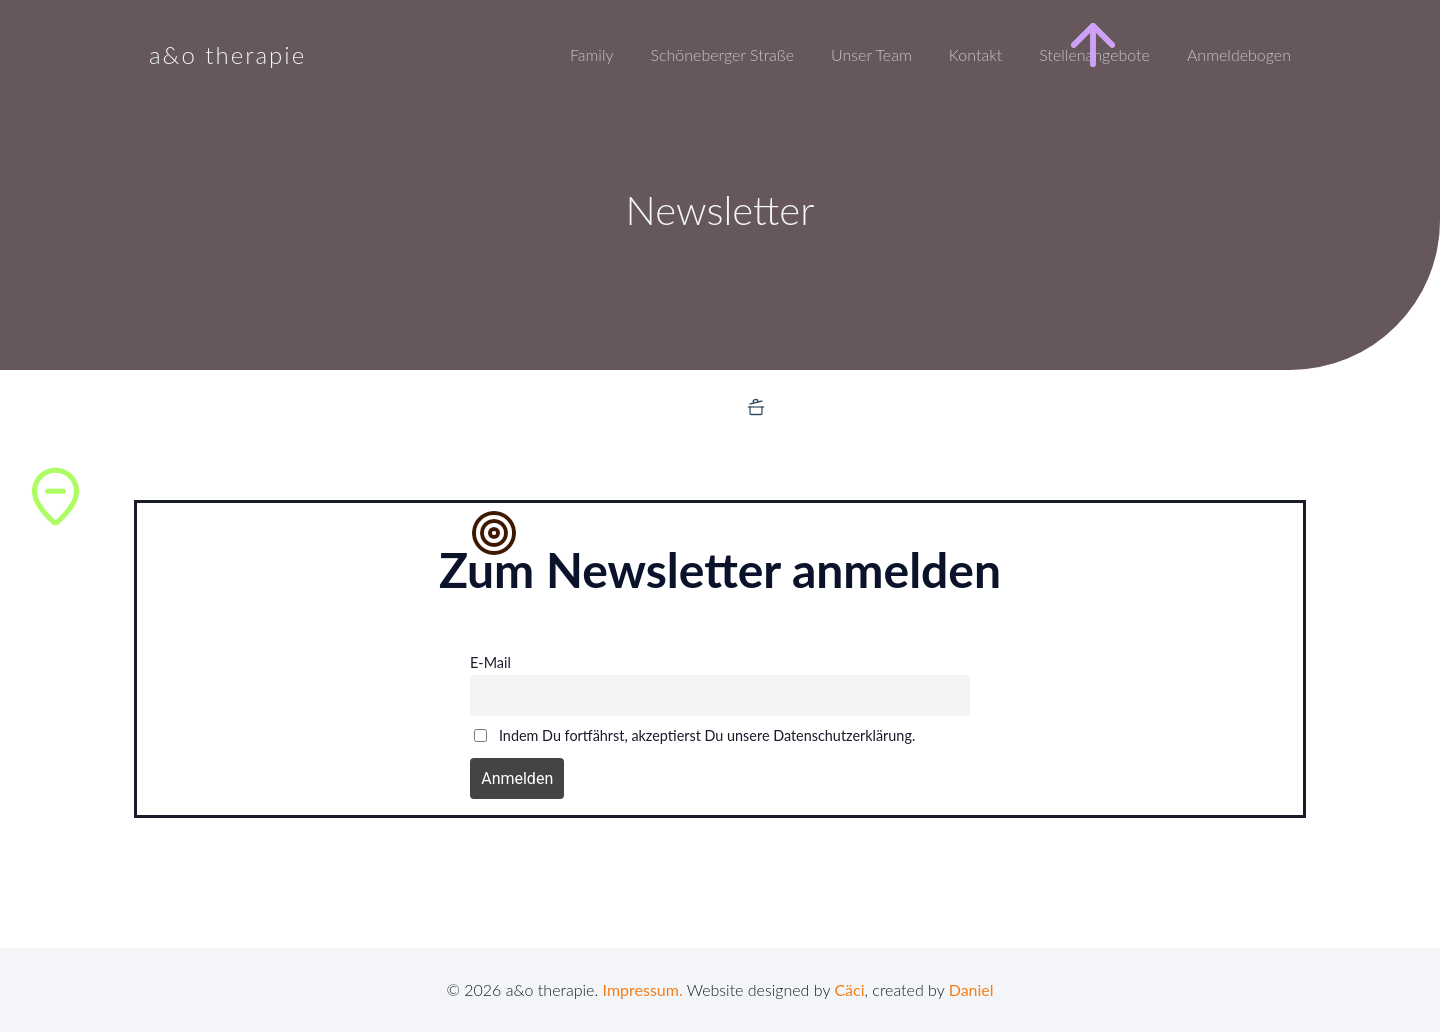 The width and height of the screenshot is (1440, 1032). Describe the element at coordinates (55, 496) in the screenshot. I see `remove a saved location` at that location.